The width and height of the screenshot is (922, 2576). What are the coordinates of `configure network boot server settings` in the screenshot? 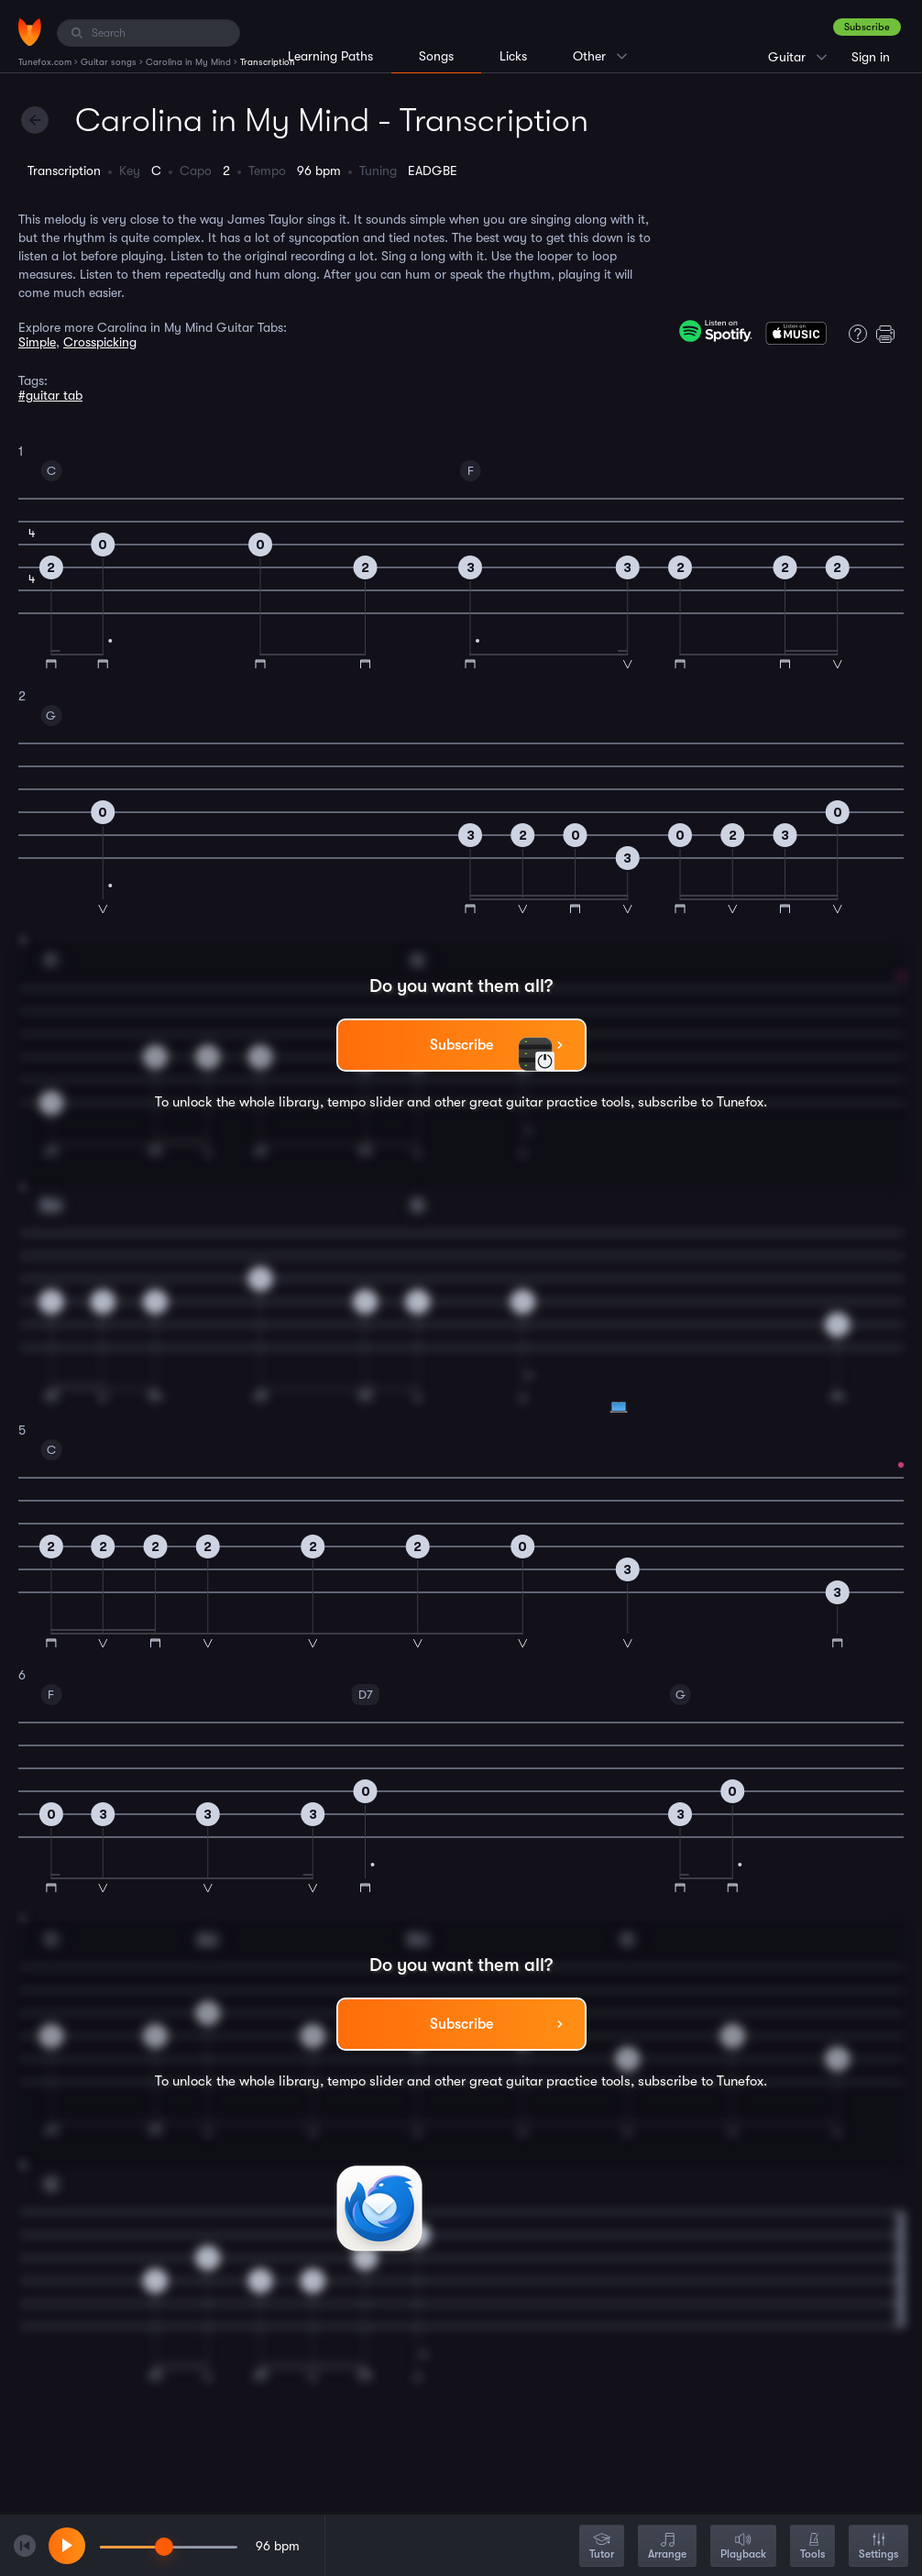 It's located at (535, 1054).